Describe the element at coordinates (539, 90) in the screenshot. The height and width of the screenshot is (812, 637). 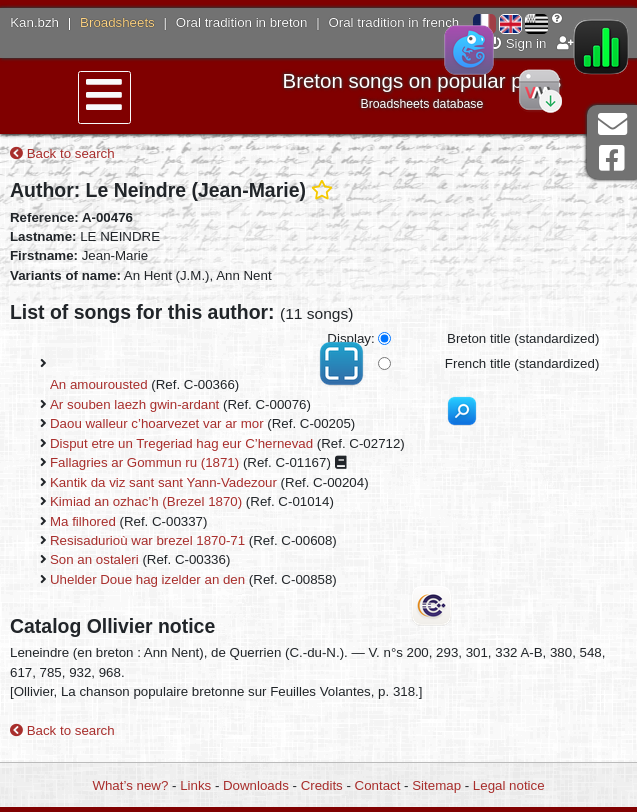
I see `install a new virtual machine` at that location.